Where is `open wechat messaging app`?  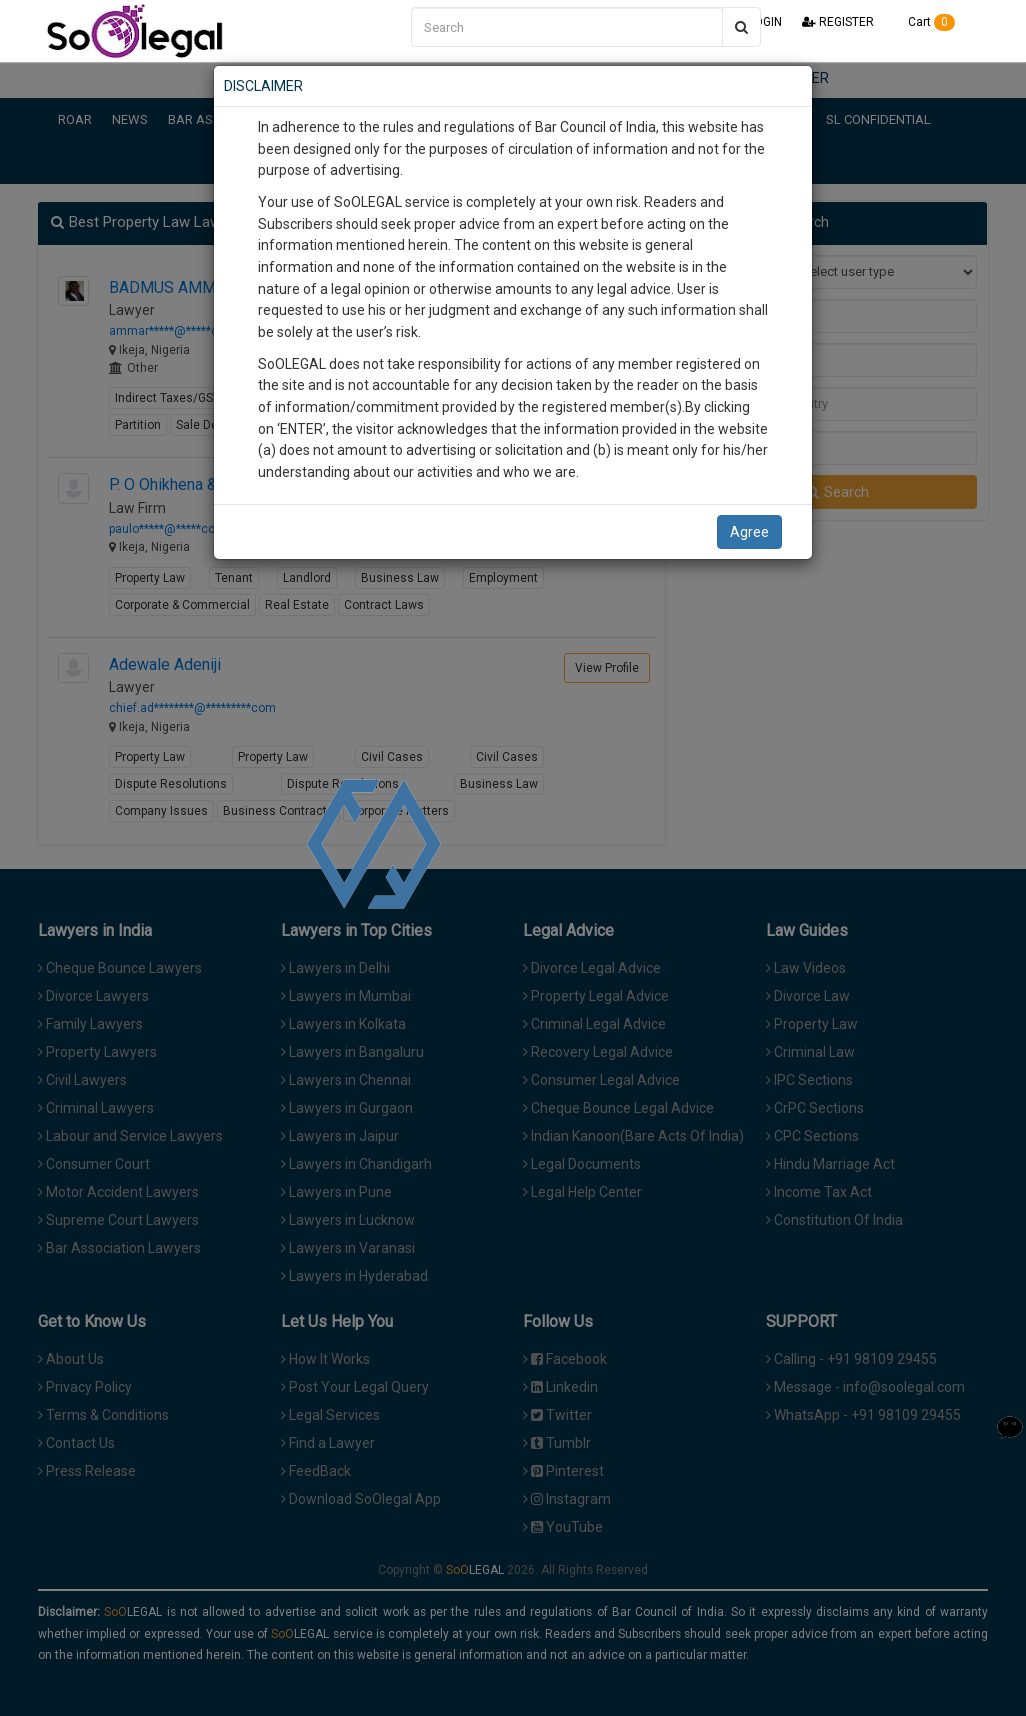
open wechat messaging app is located at coordinates (1010, 1427).